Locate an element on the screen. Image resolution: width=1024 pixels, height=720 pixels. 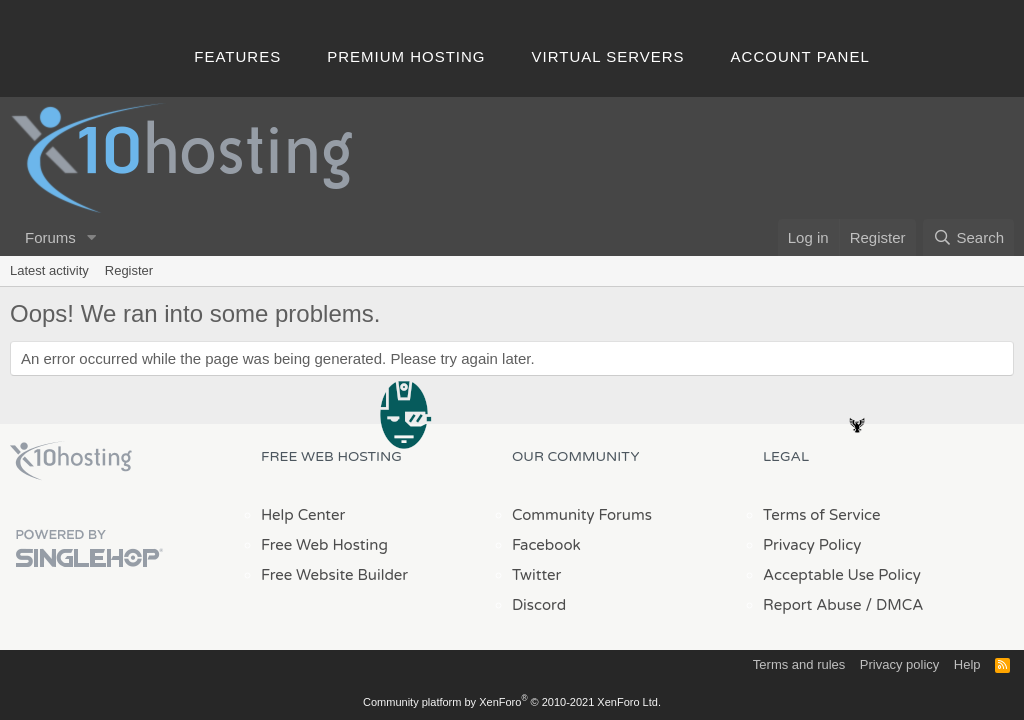
access cyborg or android character options is located at coordinates (404, 415).